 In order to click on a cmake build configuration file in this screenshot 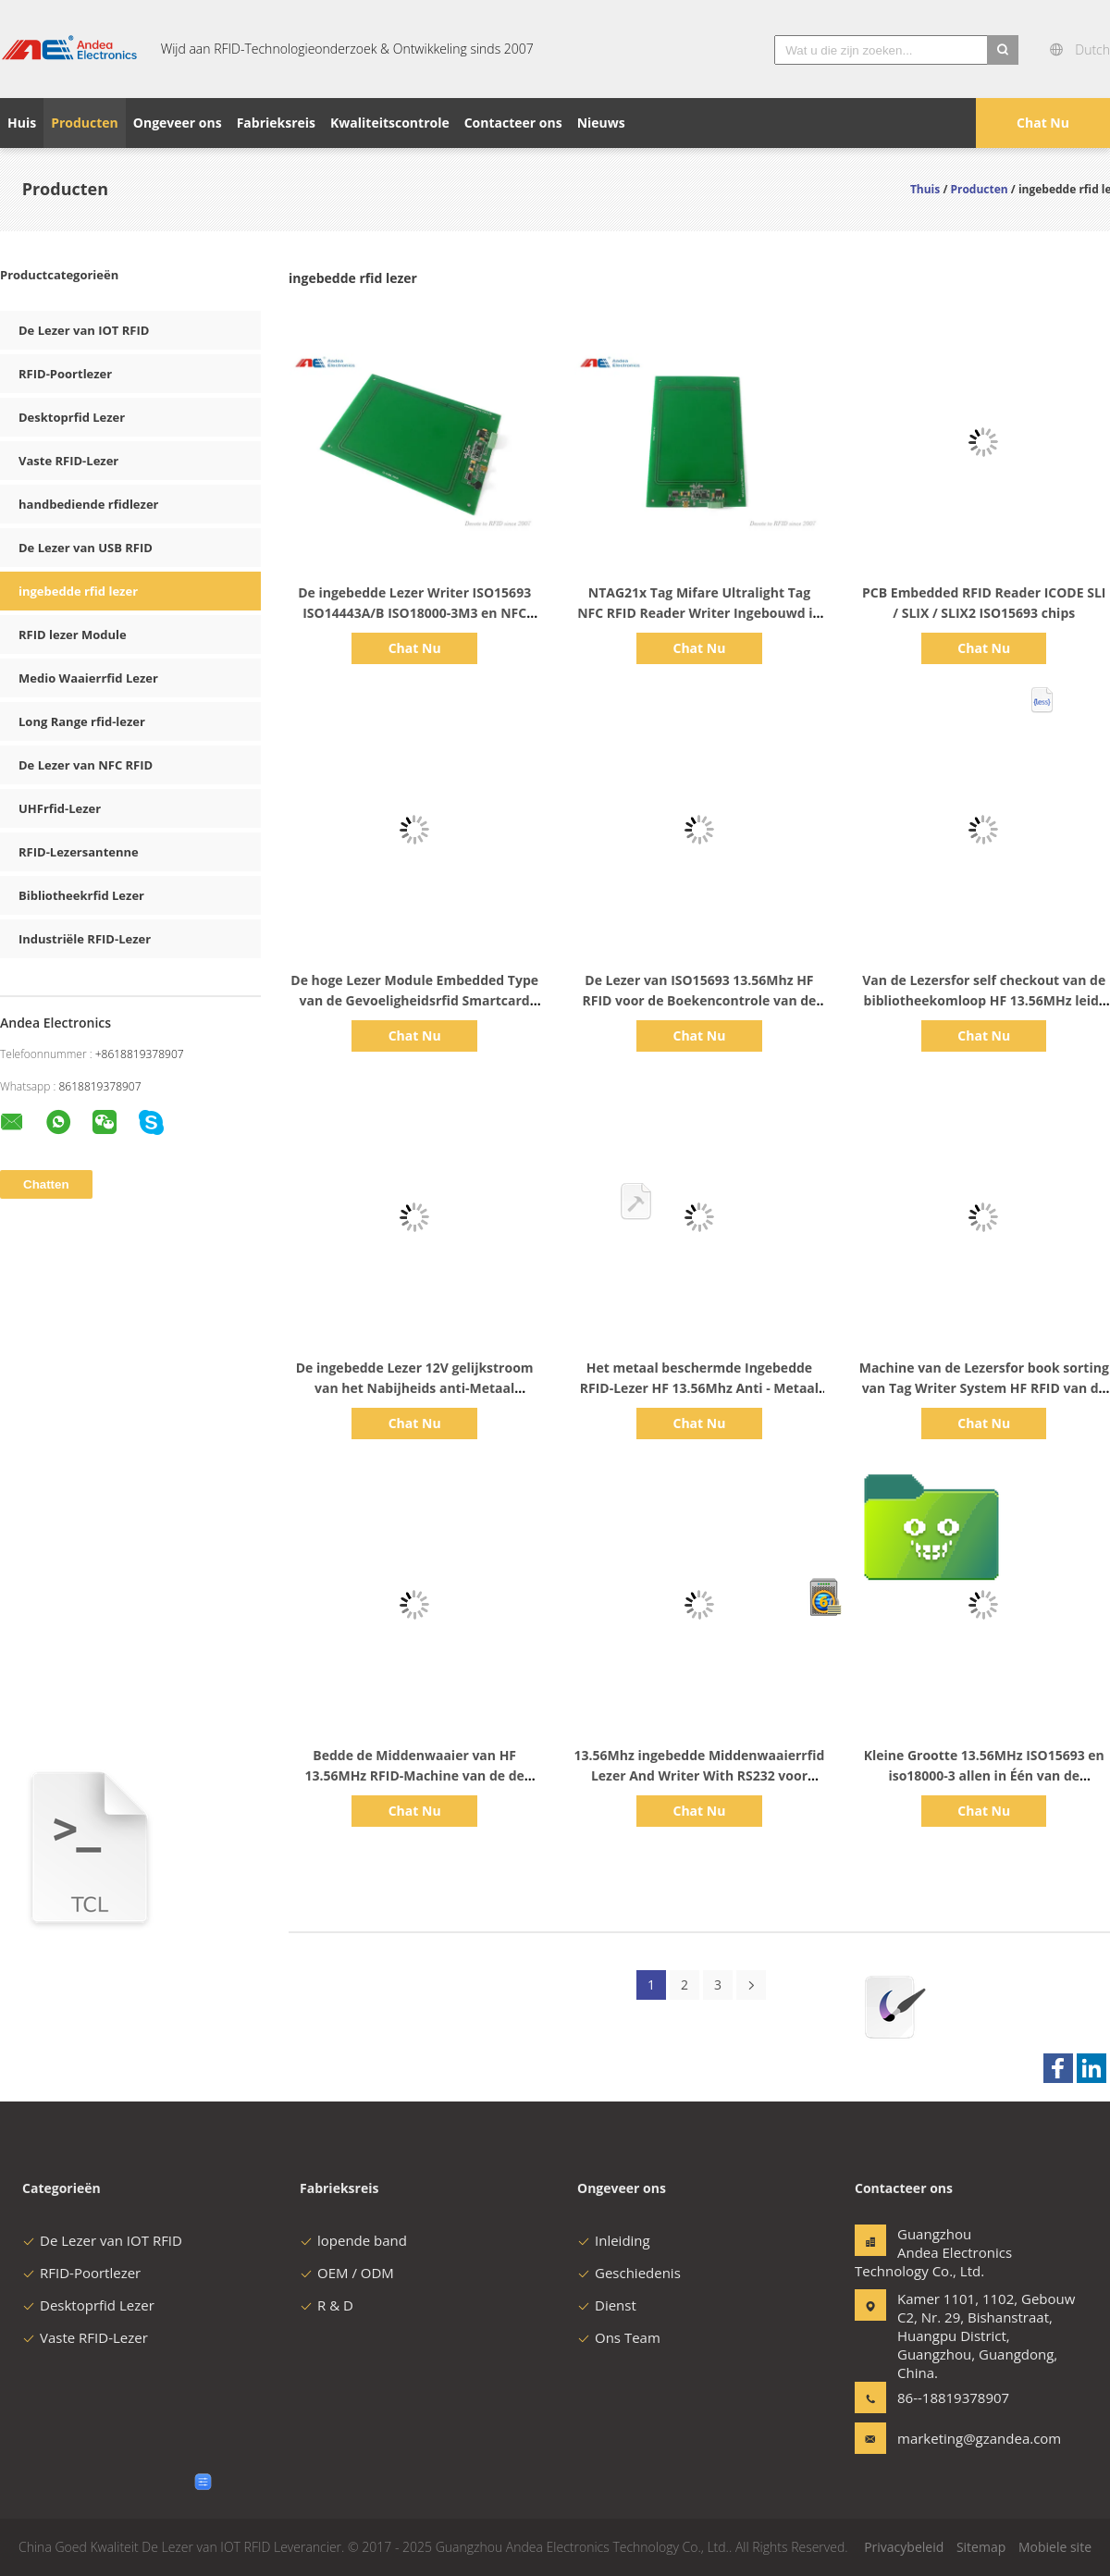, I will do `click(635, 1201)`.